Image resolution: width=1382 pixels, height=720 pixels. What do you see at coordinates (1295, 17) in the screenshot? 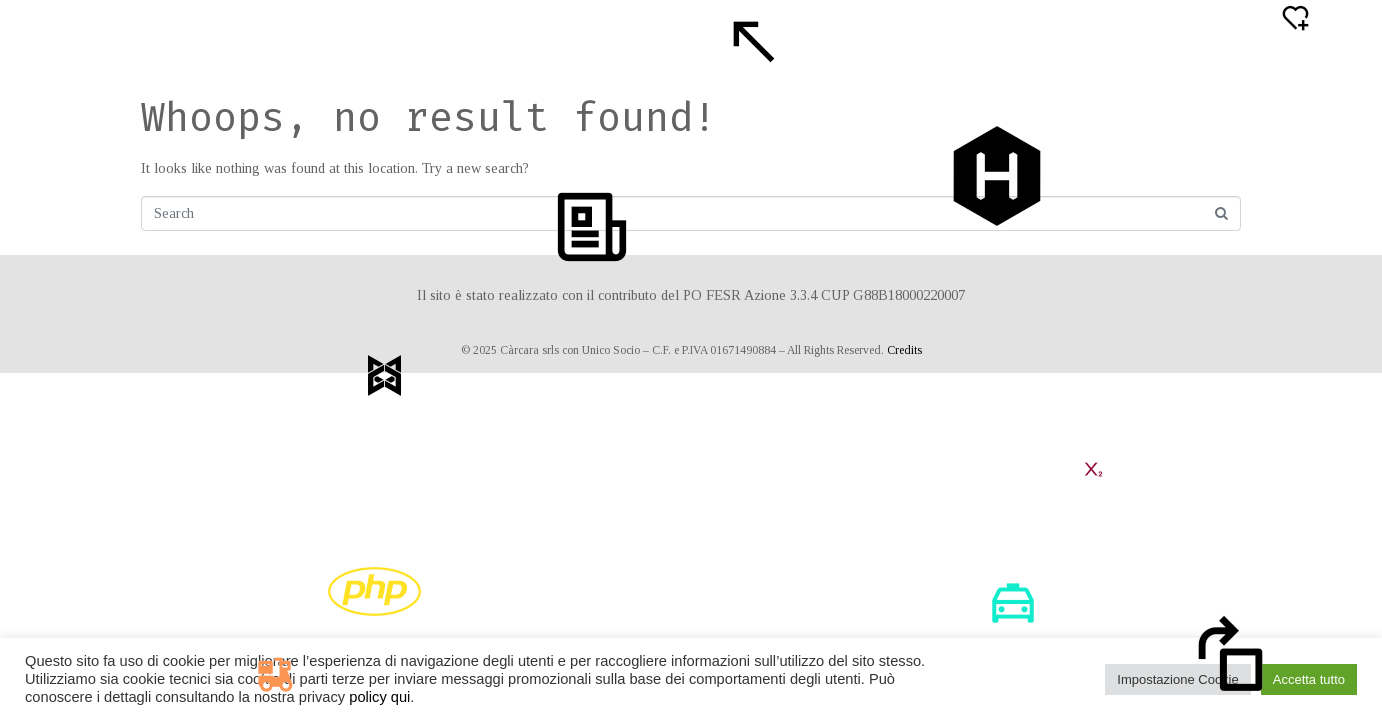
I see `add to favorites` at bounding box center [1295, 17].